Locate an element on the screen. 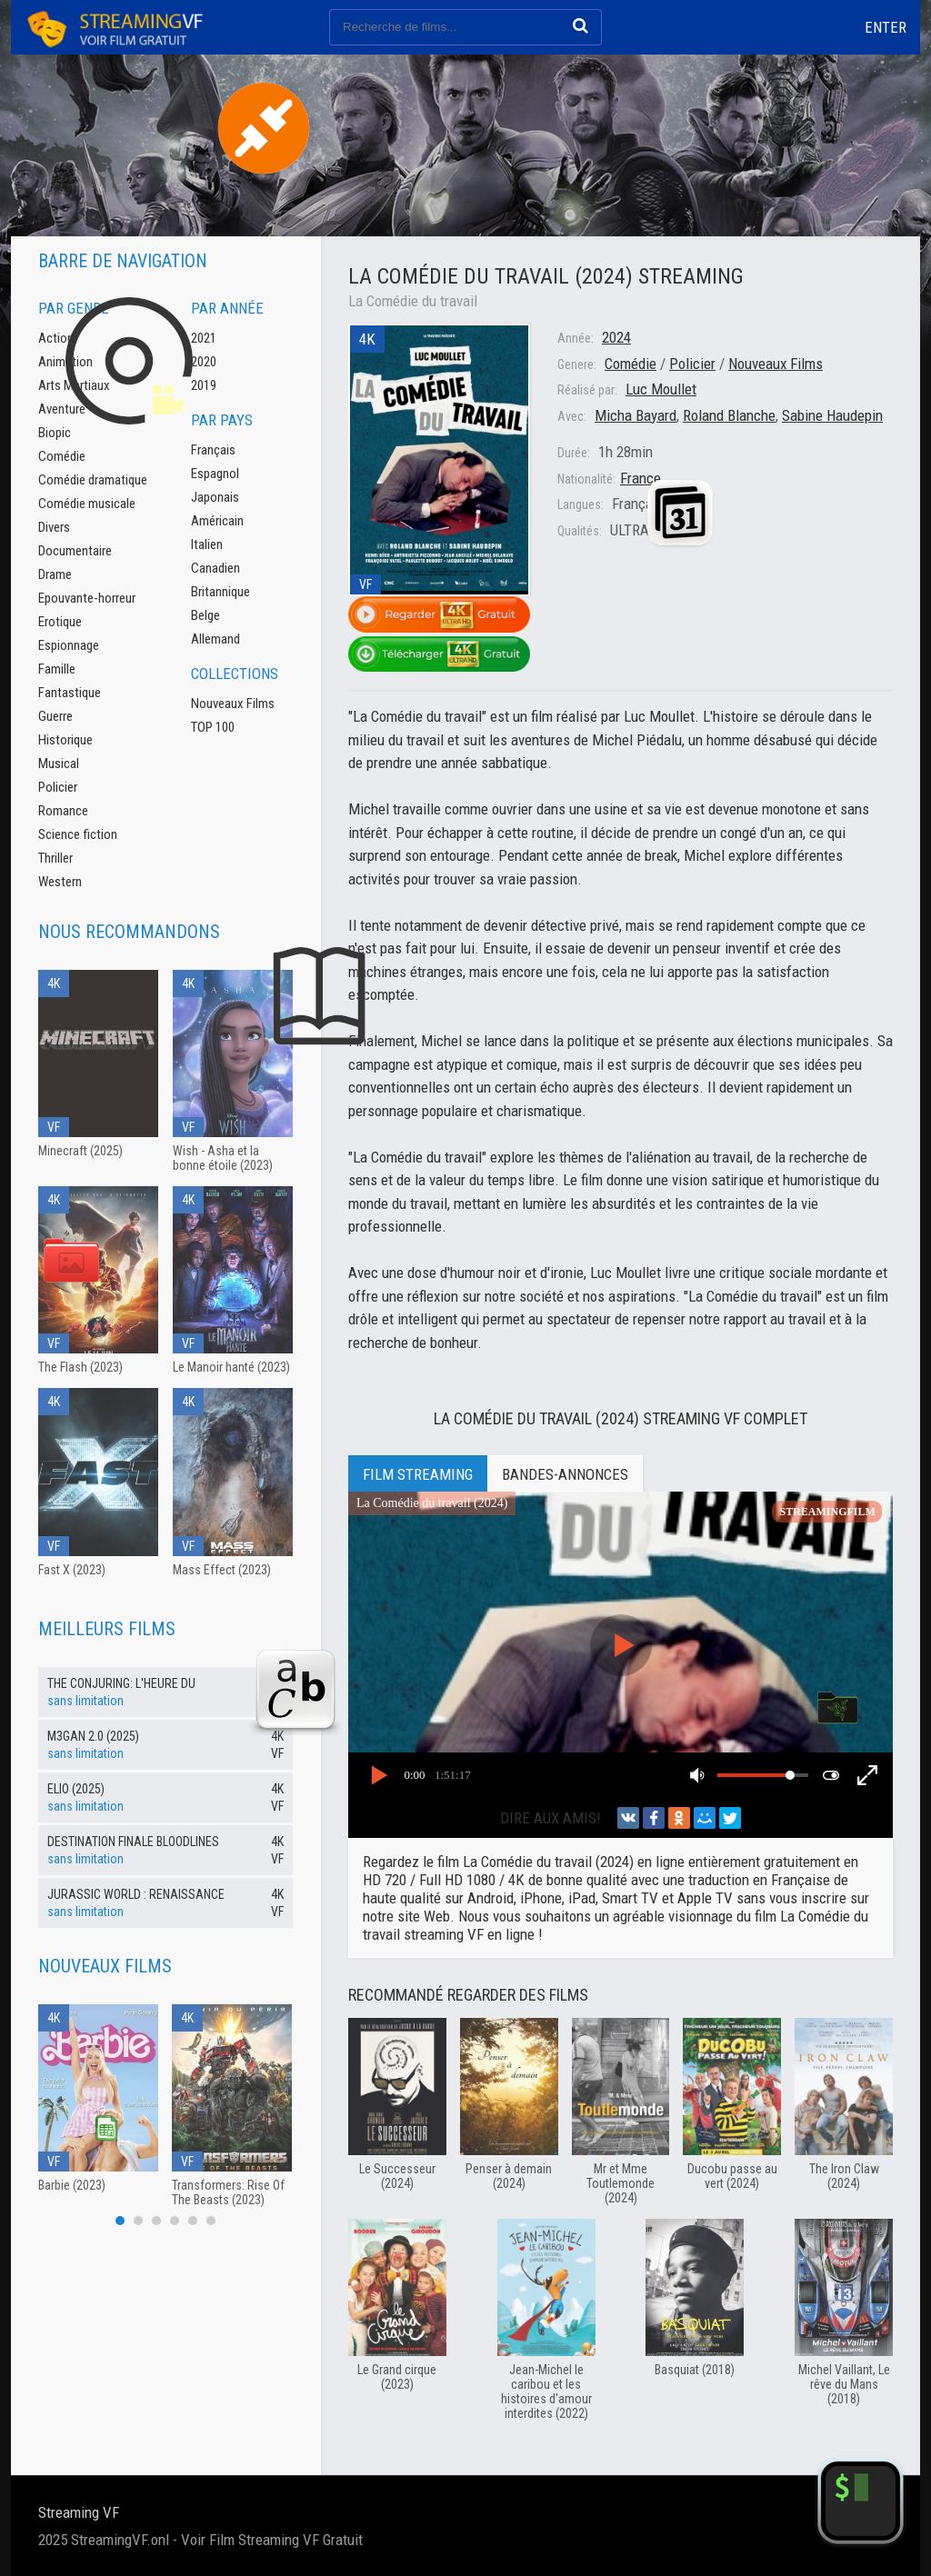 This screenshot has width=931, height=2576. adjust font settings for your desktop is located at coordinates (295, 1689).